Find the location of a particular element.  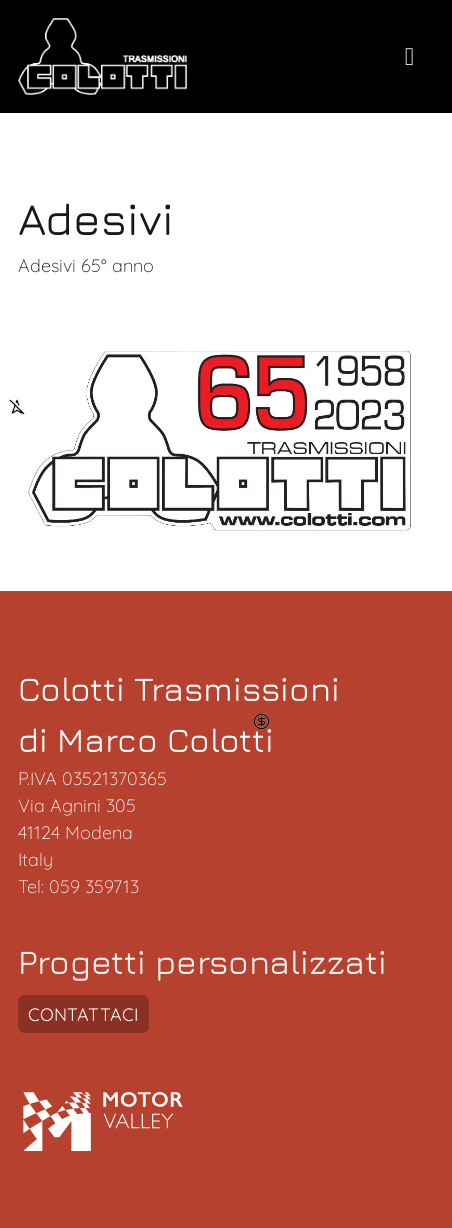

disable navigation or GPS tracking is located at coordinates (17, 407).